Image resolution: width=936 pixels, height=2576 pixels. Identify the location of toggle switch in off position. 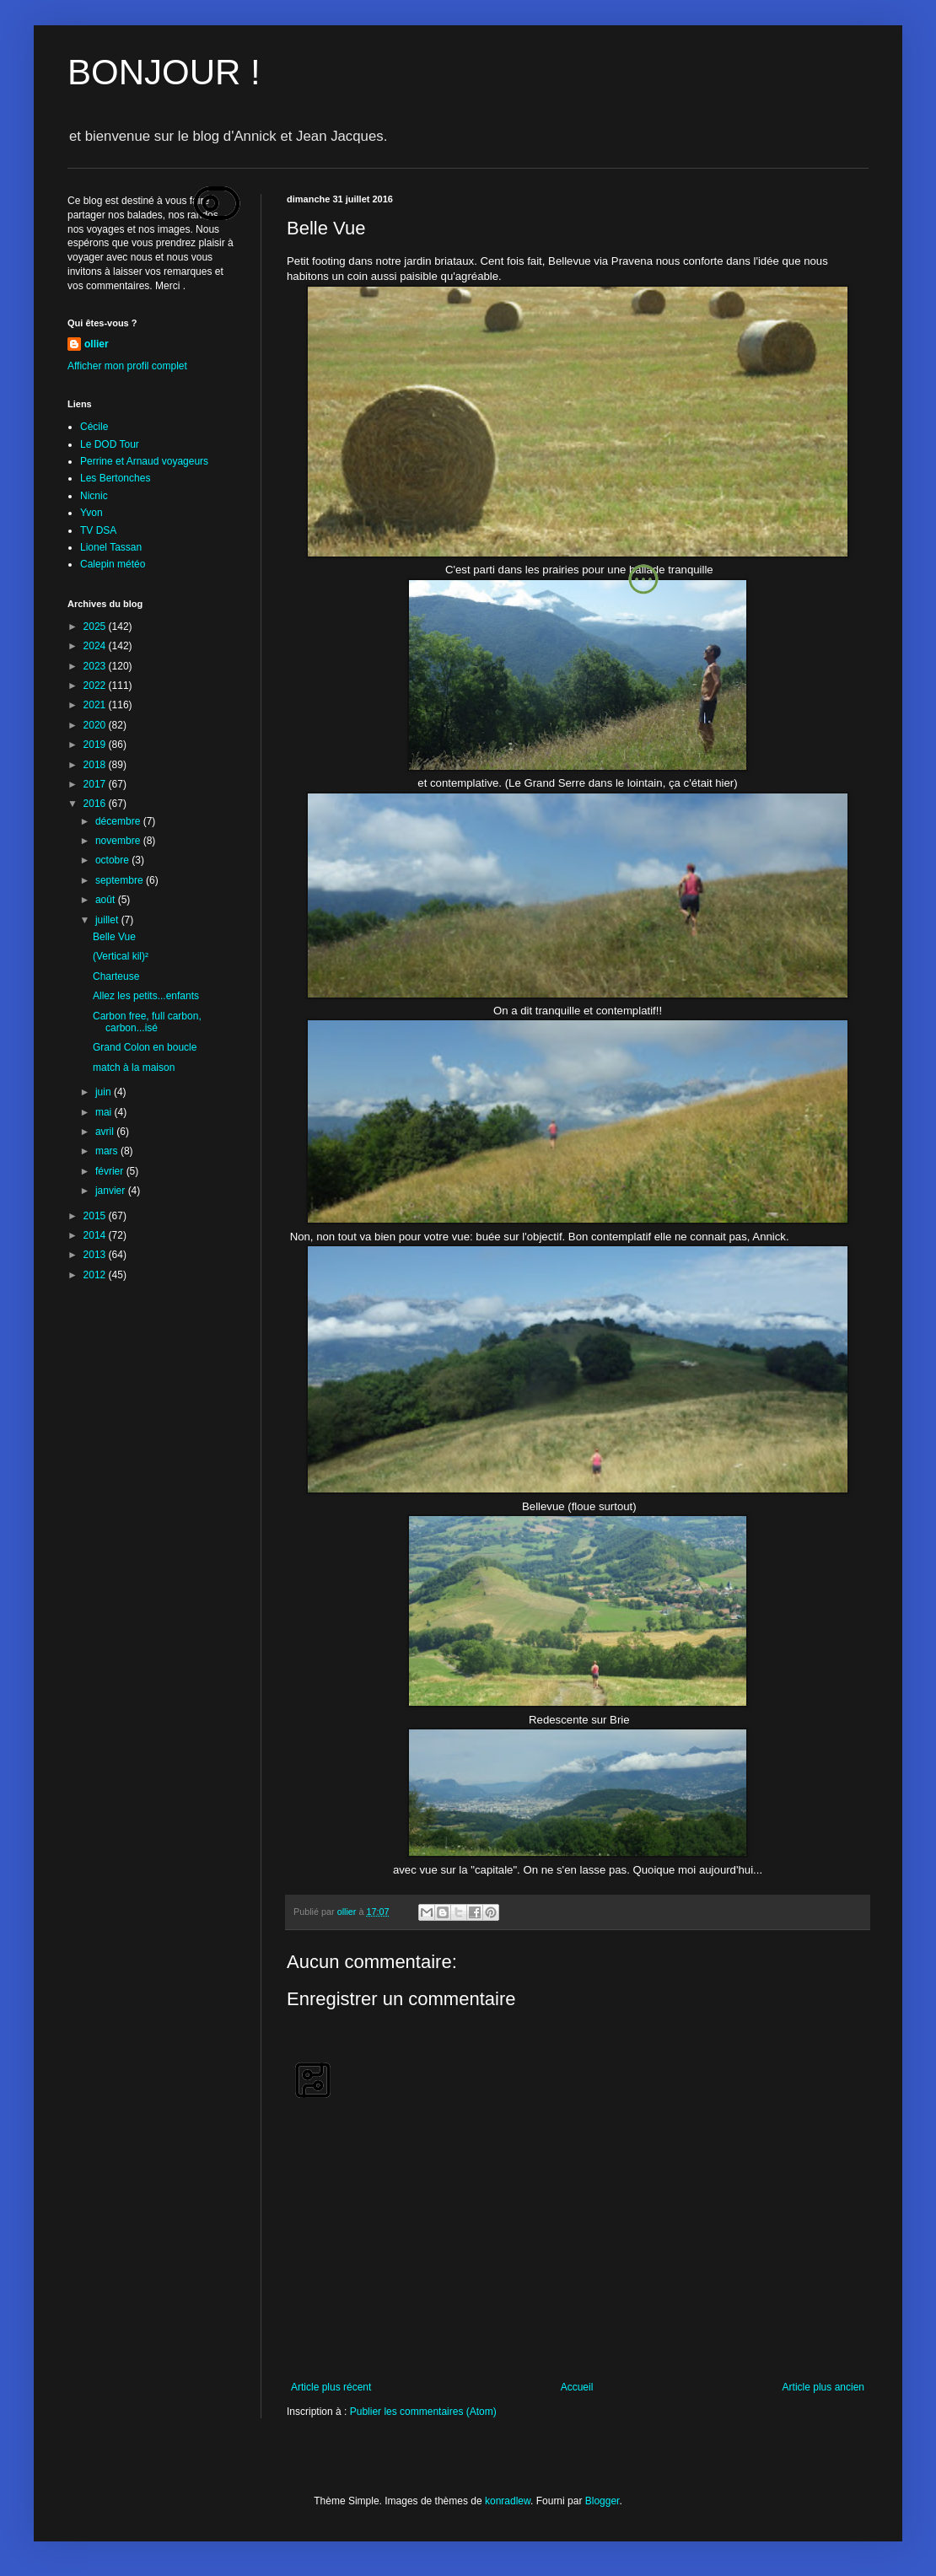
(217, 203).